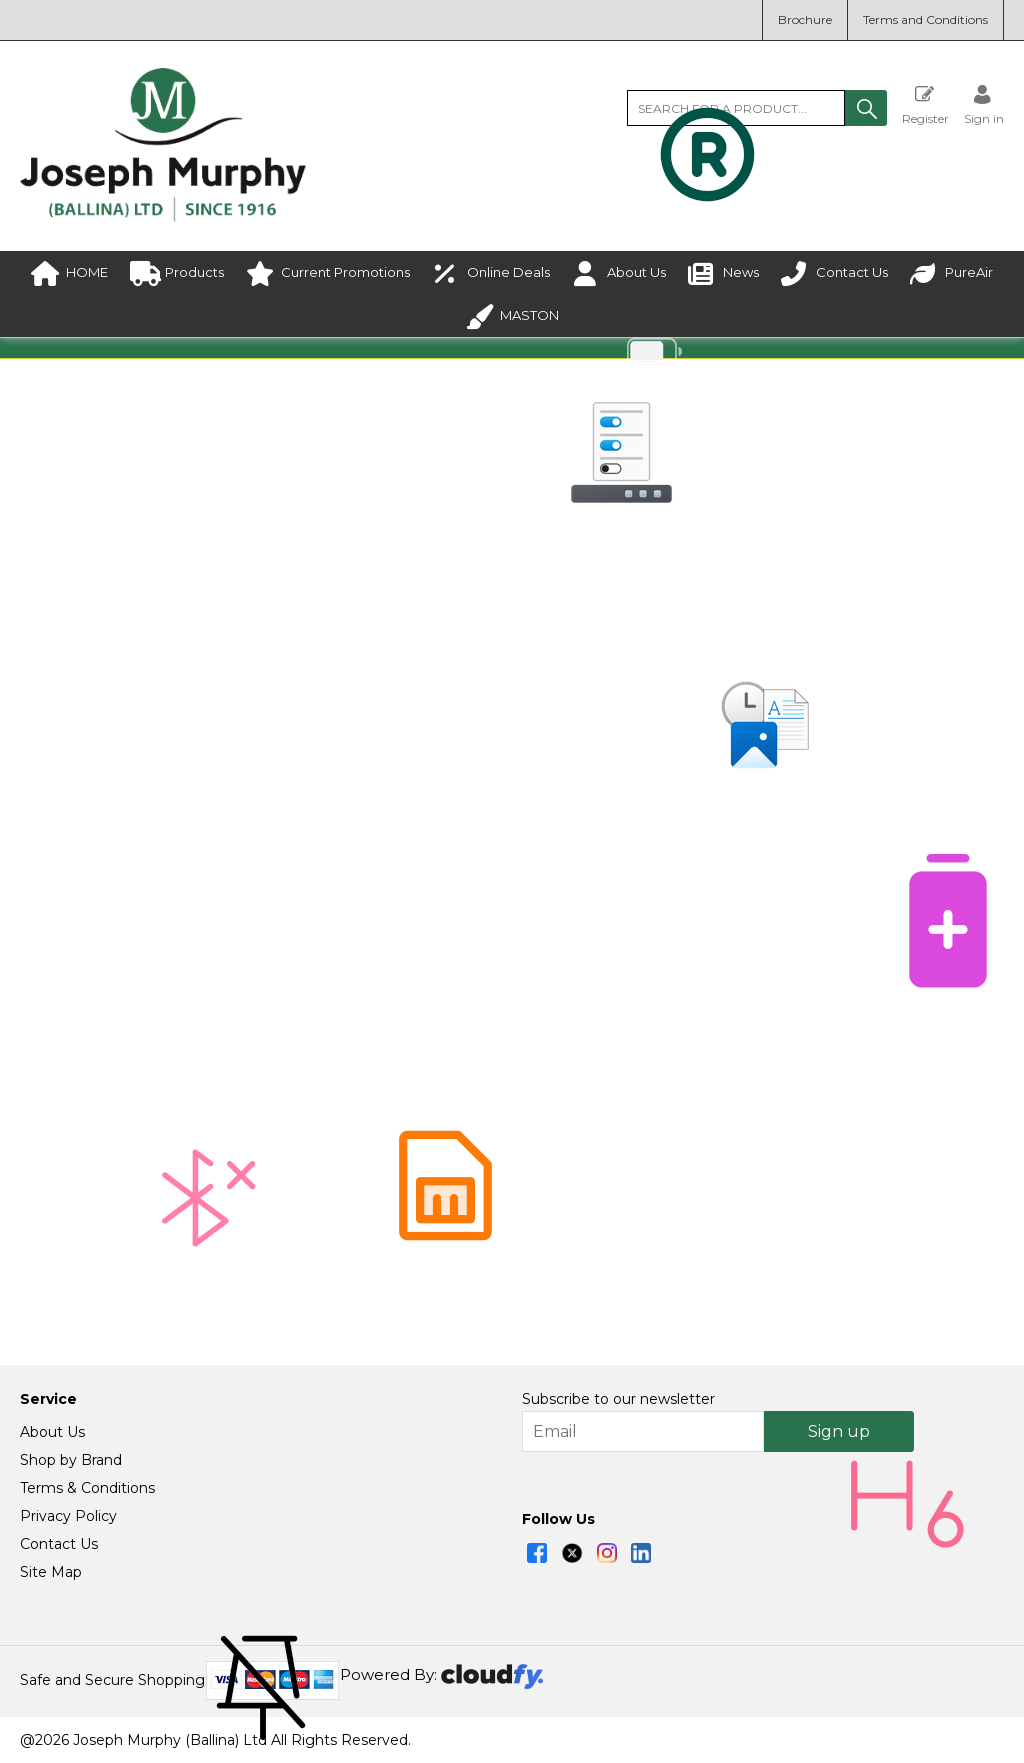 The image size is (1024, 1763). I want to click on access settings or preferences, so click(621, 452).